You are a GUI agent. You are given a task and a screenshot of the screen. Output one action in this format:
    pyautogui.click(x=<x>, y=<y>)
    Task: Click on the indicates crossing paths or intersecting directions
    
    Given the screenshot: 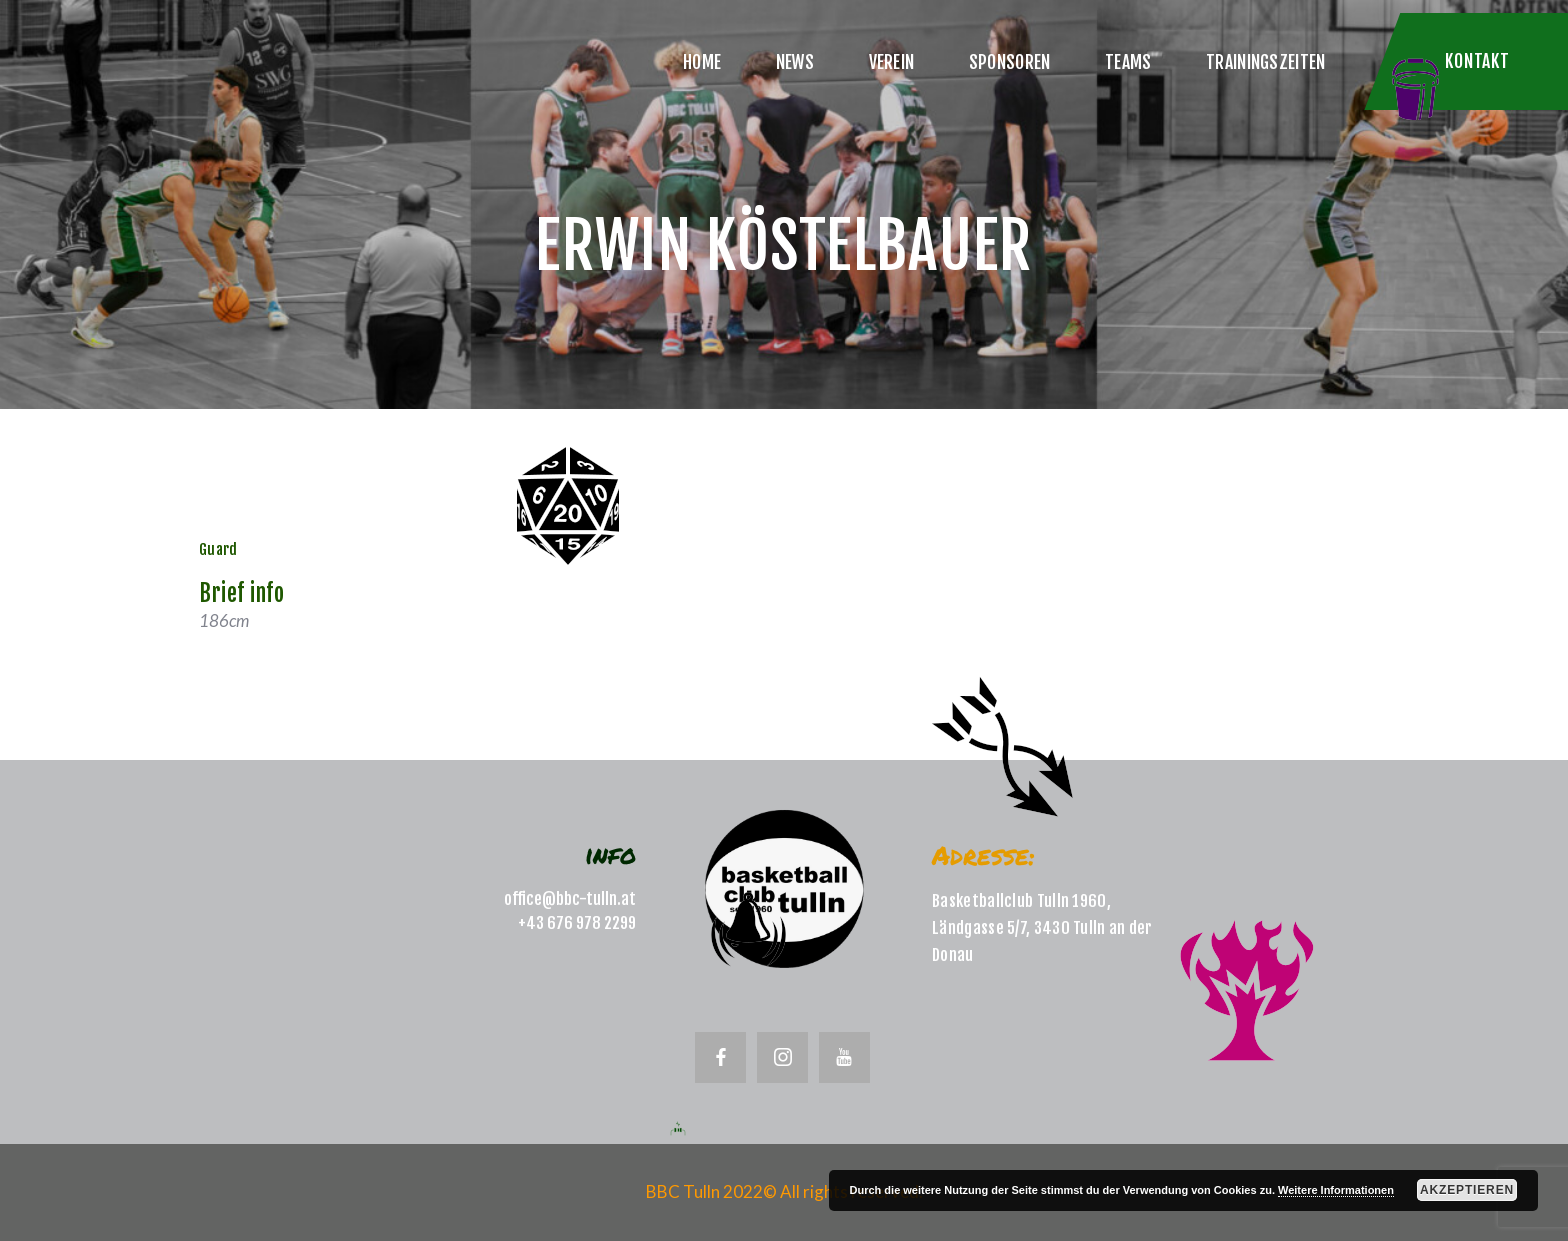 What is the action you would take?
    pyautogui.click(x=1001, y=747)
    